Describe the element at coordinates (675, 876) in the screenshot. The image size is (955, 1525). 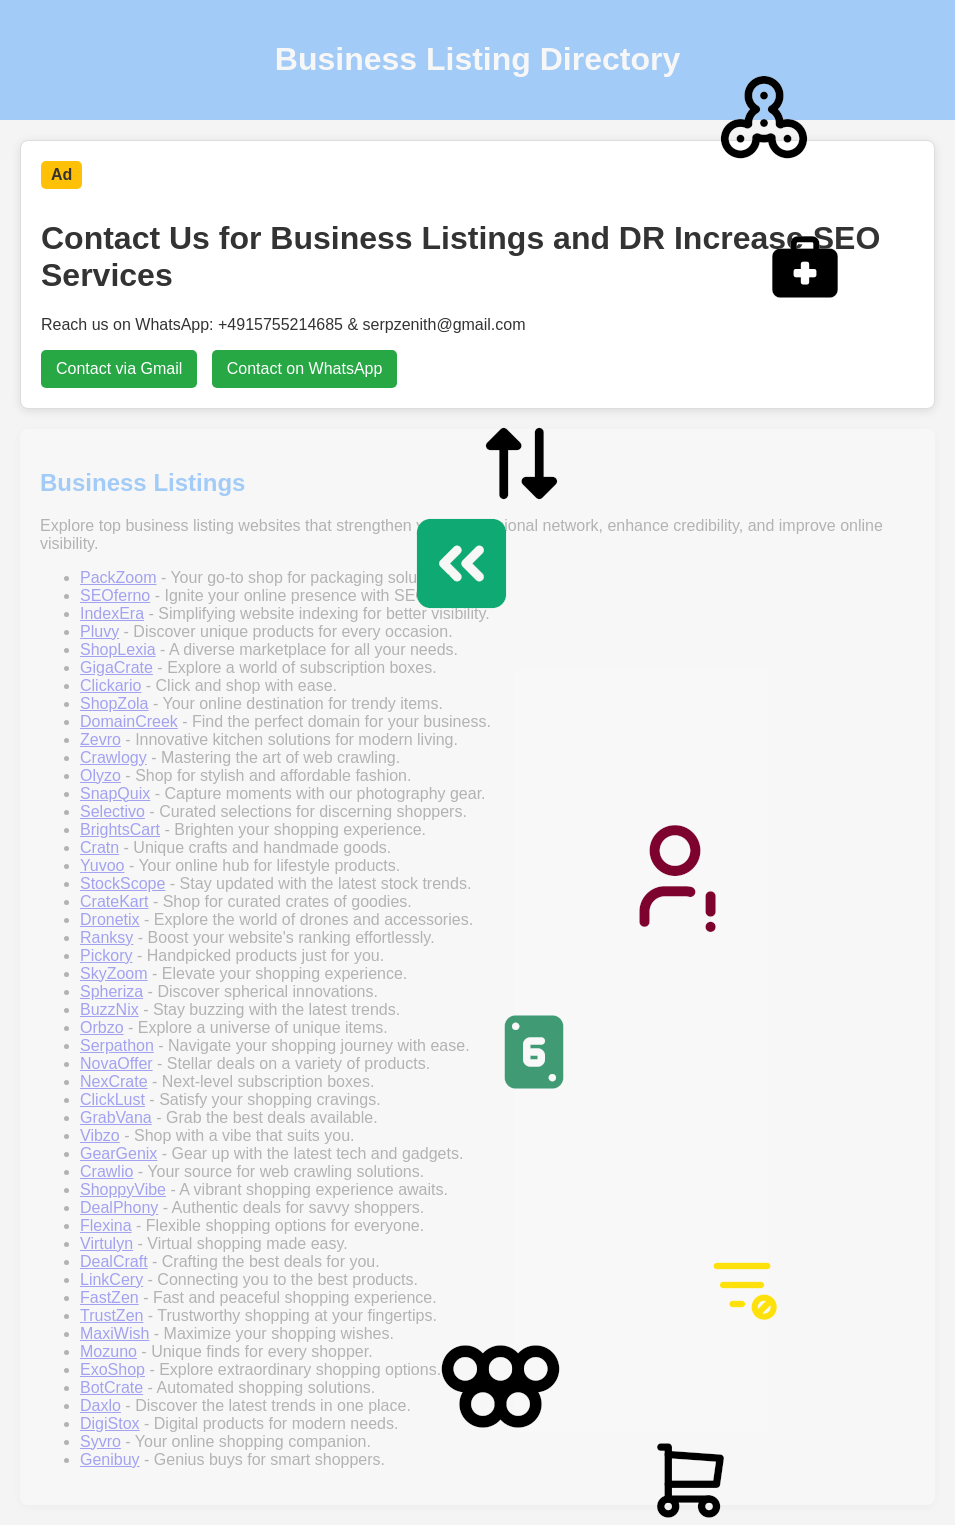
I see `user account requires attention` at that location.